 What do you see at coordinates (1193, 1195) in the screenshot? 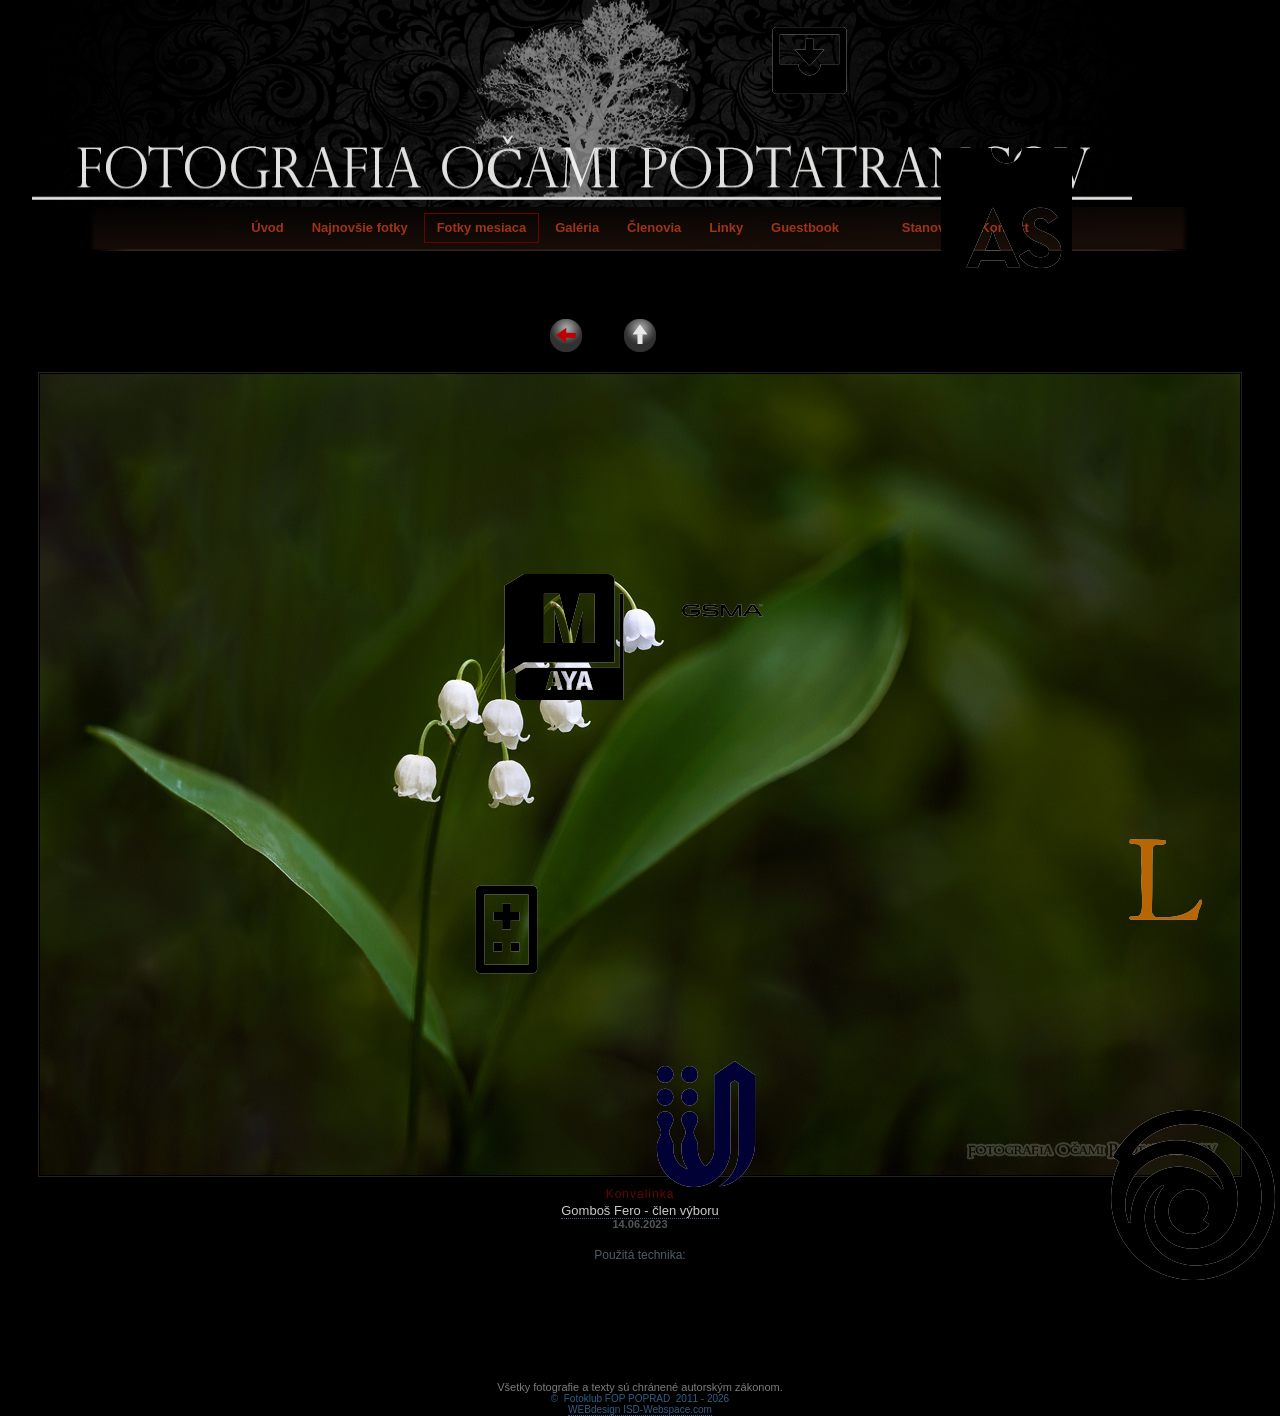
I see `open Ubisoft app or game launcher` at bounding box center [1193, 1195].